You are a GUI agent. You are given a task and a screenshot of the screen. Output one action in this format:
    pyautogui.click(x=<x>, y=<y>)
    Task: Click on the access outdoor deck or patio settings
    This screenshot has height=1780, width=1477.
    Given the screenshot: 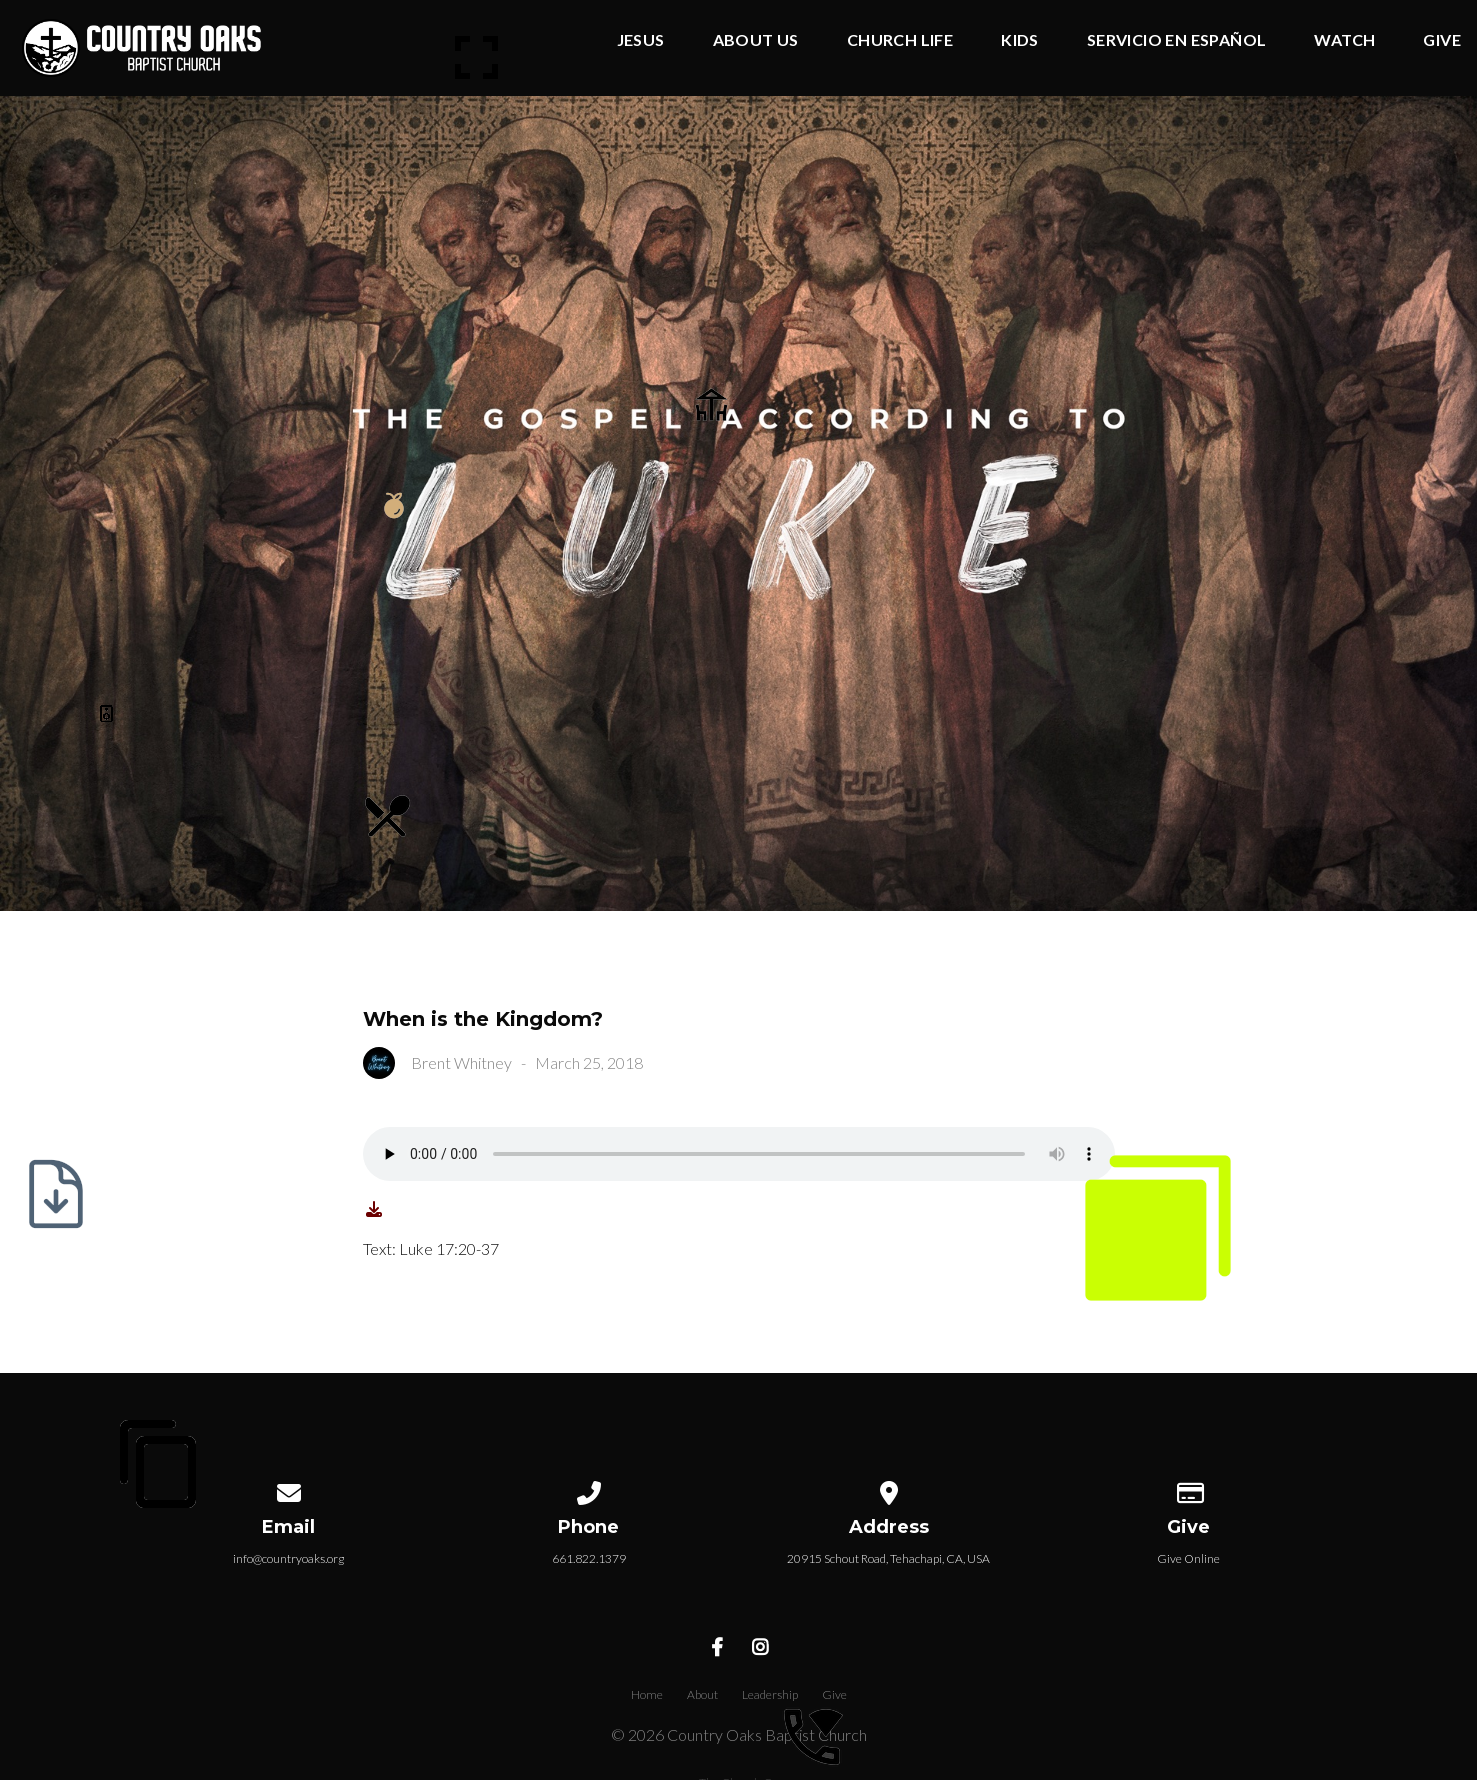 What is the action you would take?
    pyautogui.click(x=711, y=404)
    